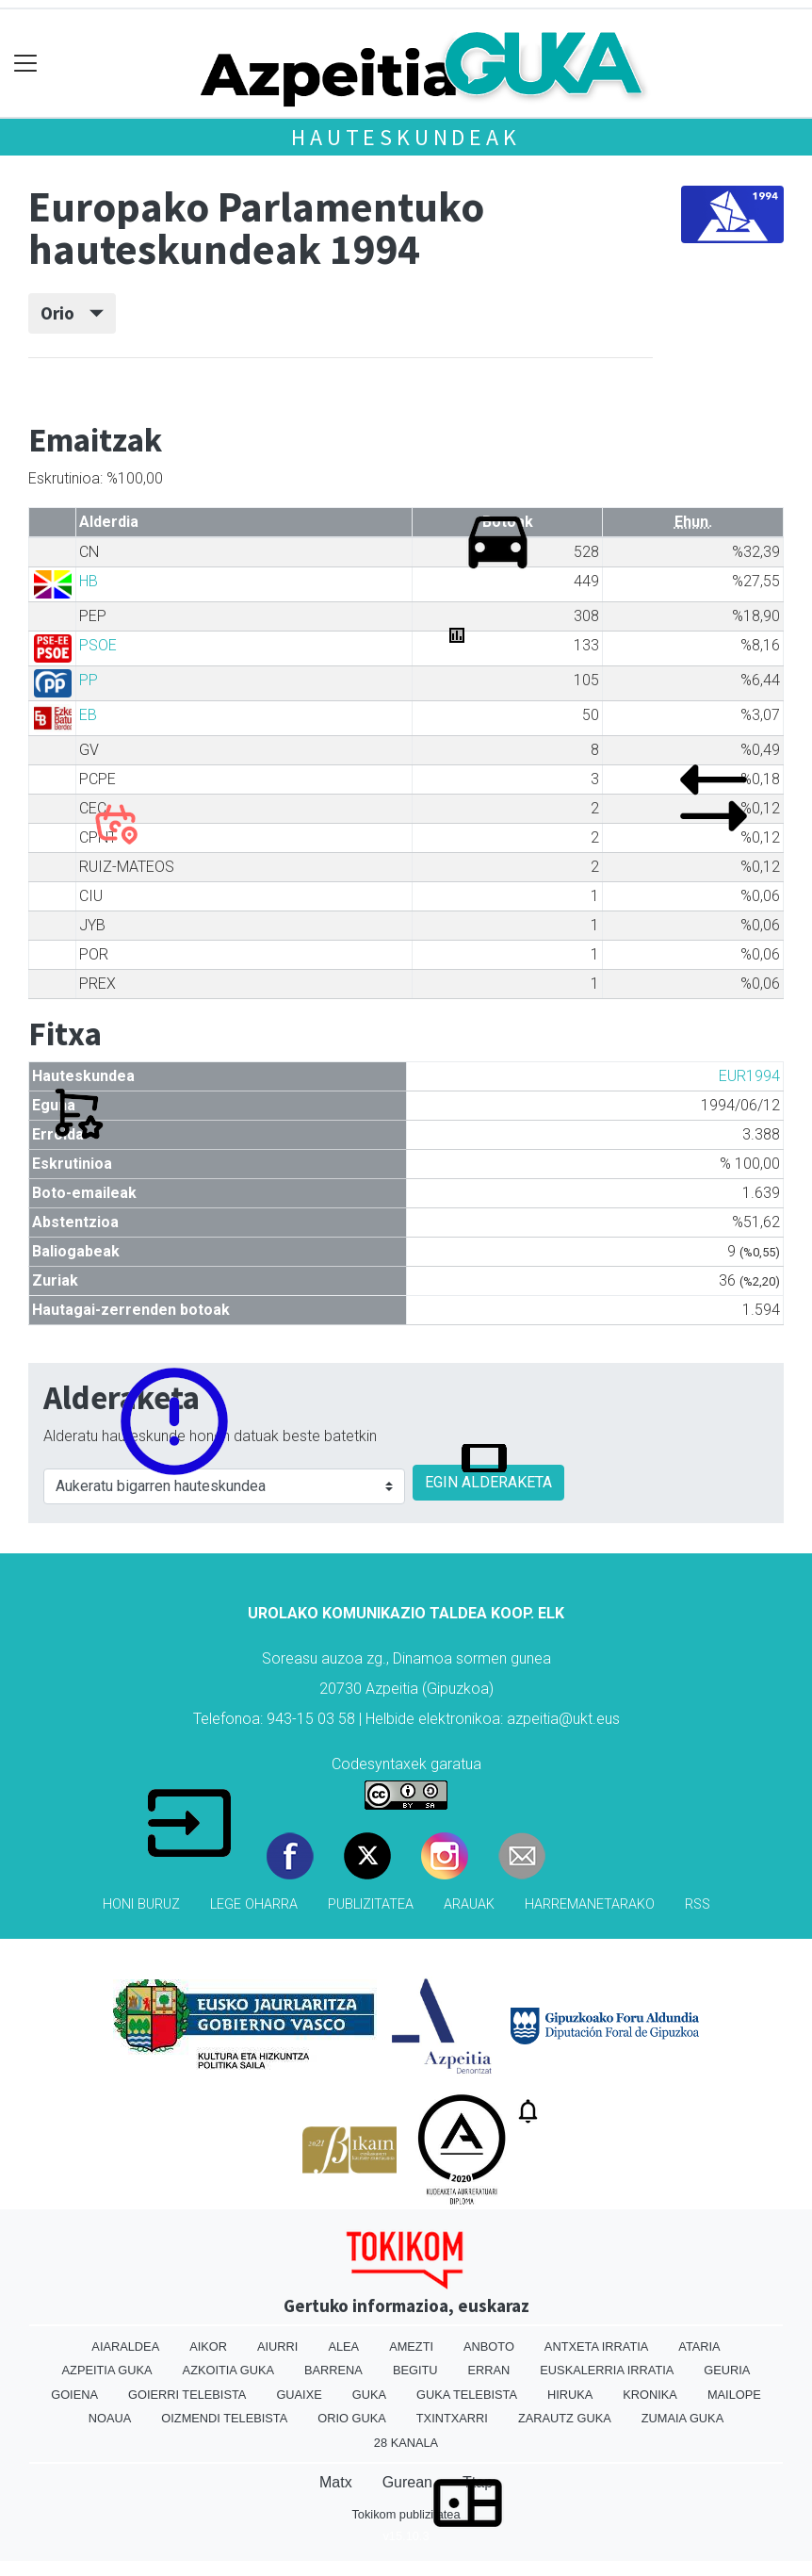  Describe the element at coordinates (174, 1421) in the screenshot. I see `indicates a warning or alert status` at that location.